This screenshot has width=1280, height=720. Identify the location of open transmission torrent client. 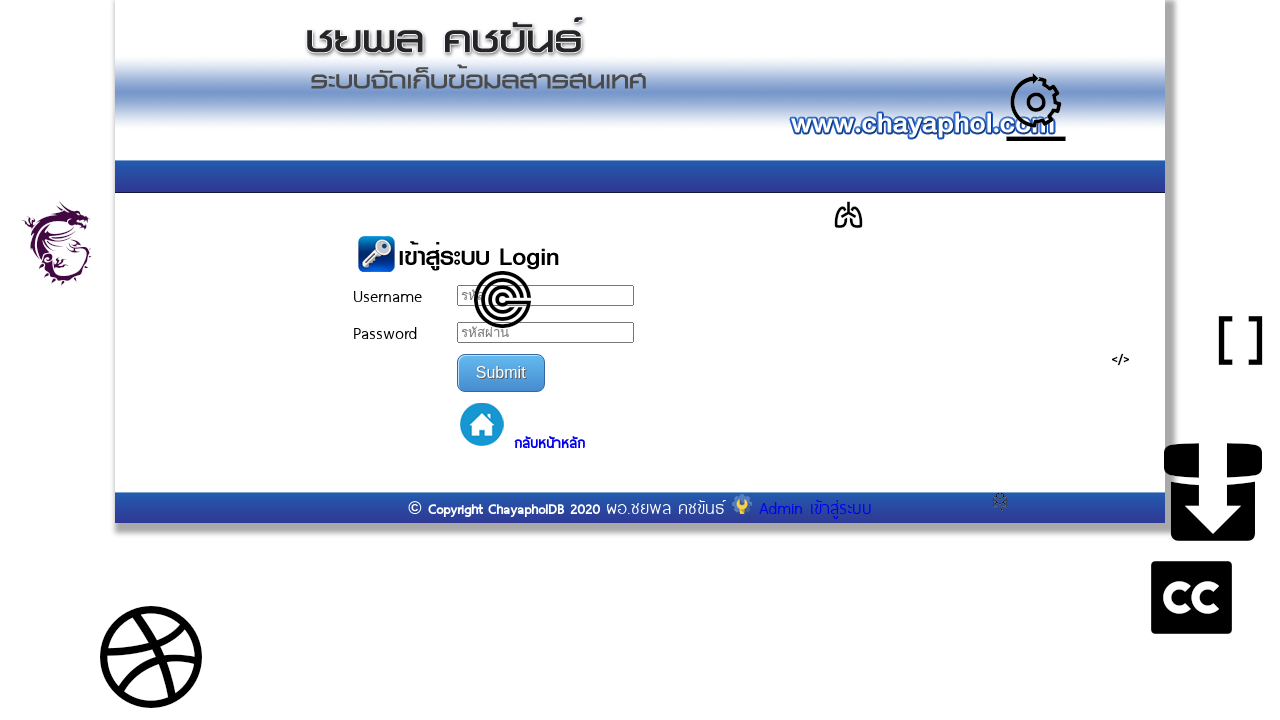
(1213, 492).